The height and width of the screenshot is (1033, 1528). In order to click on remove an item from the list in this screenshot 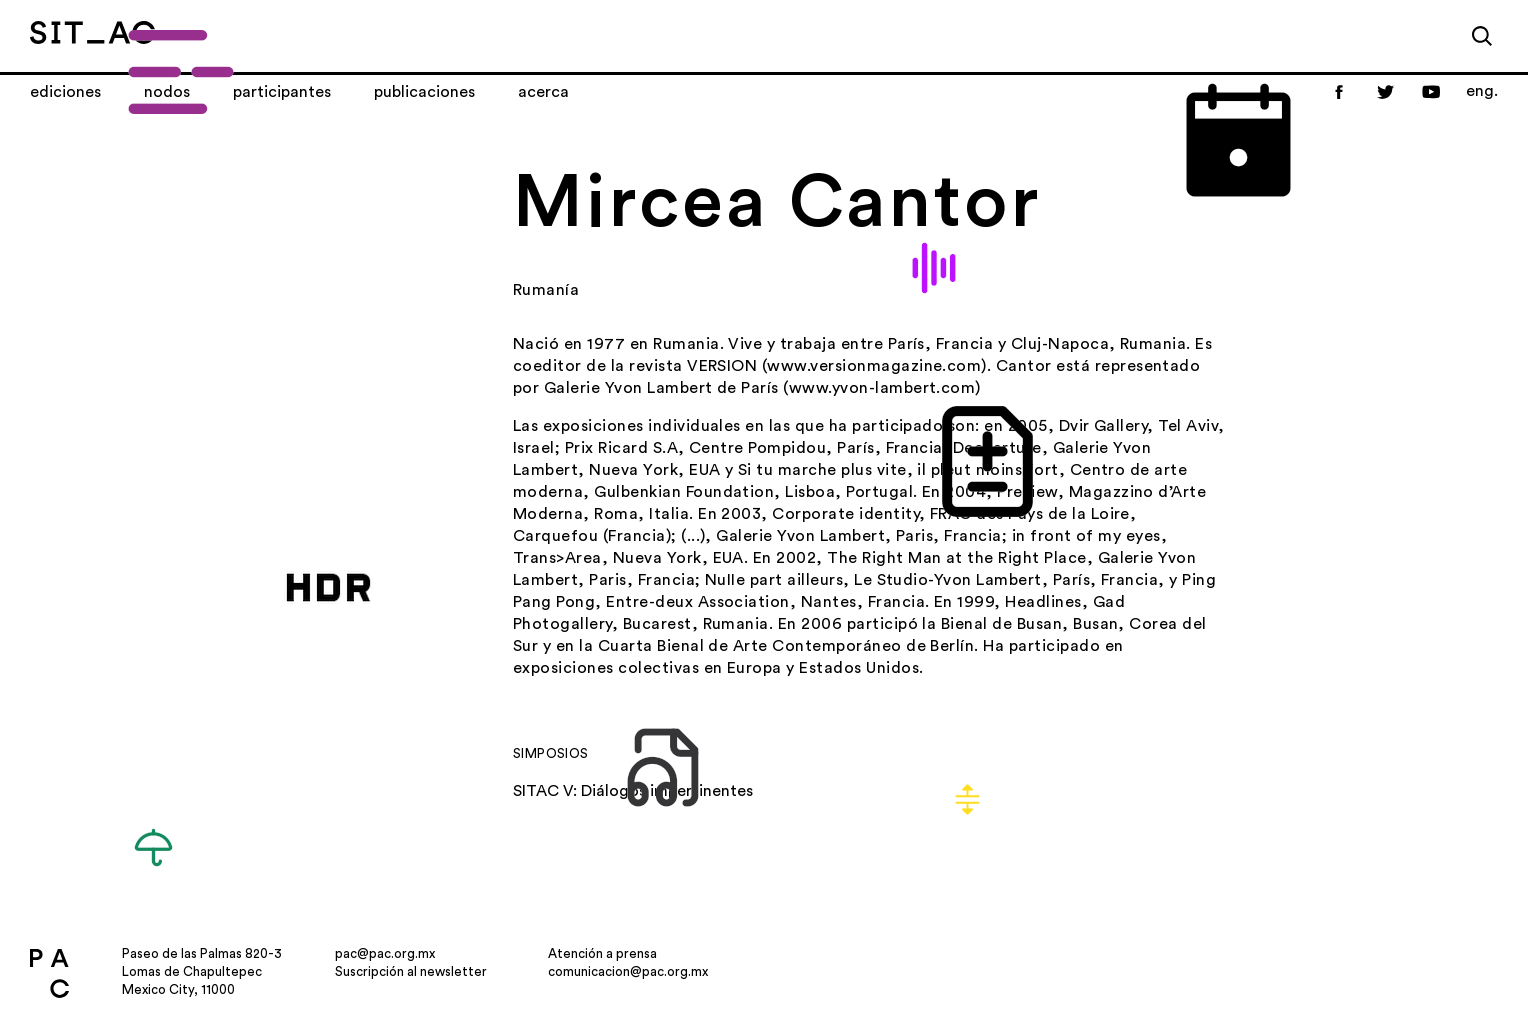, I will do `click(181, 72)`.